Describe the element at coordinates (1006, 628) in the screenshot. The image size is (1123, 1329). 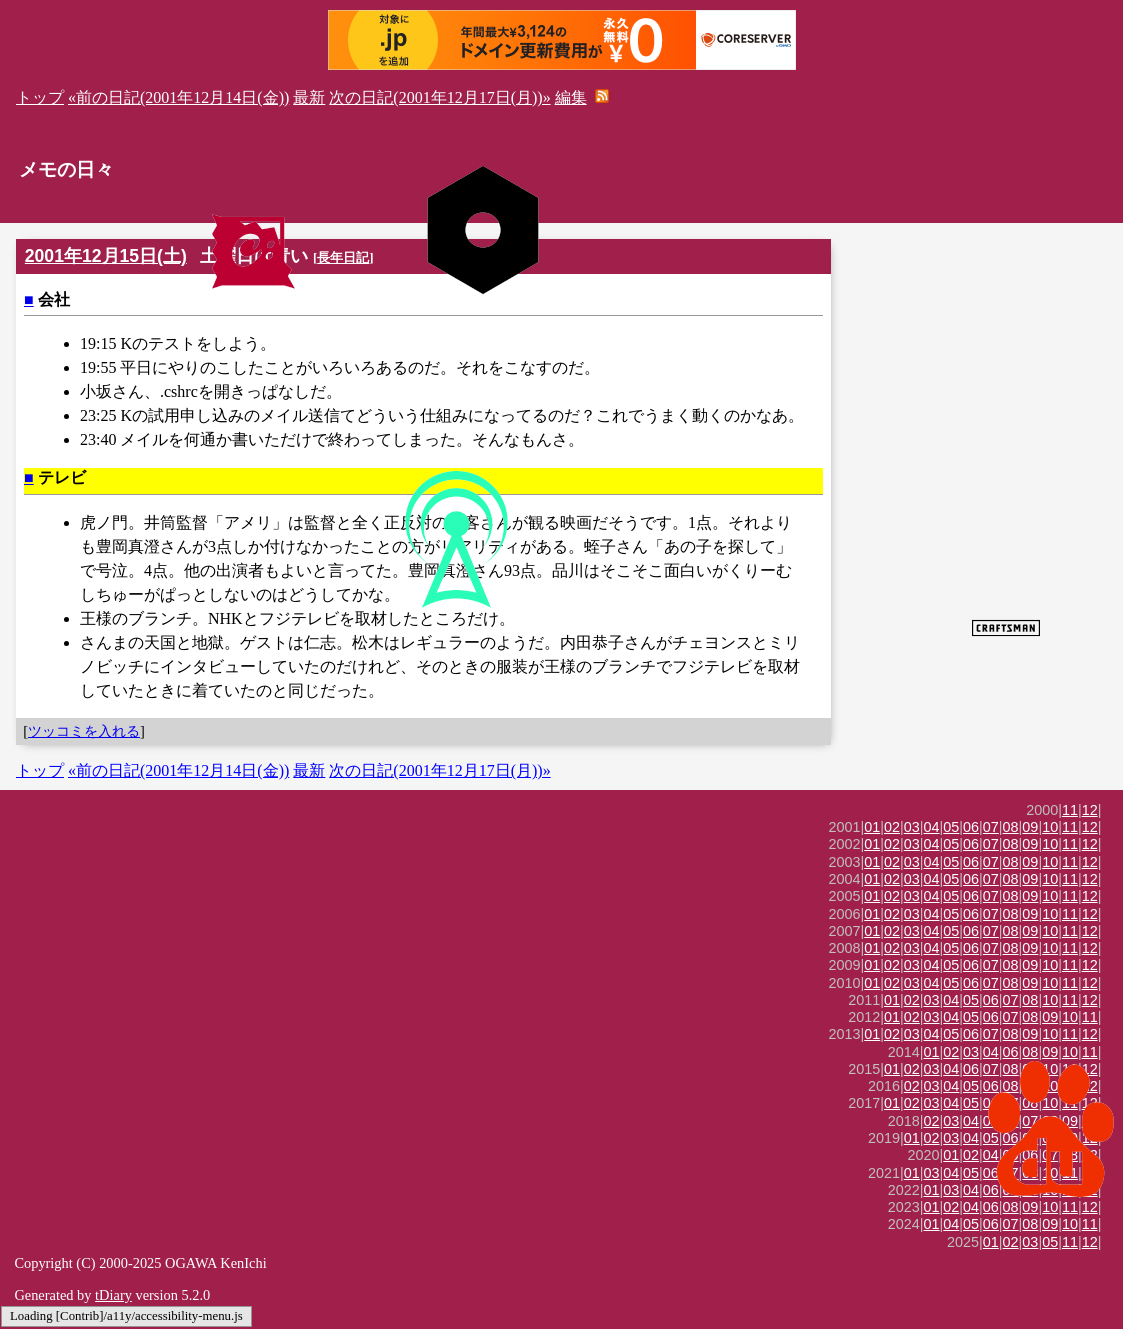
I see `craftsman brand logo` at that location.